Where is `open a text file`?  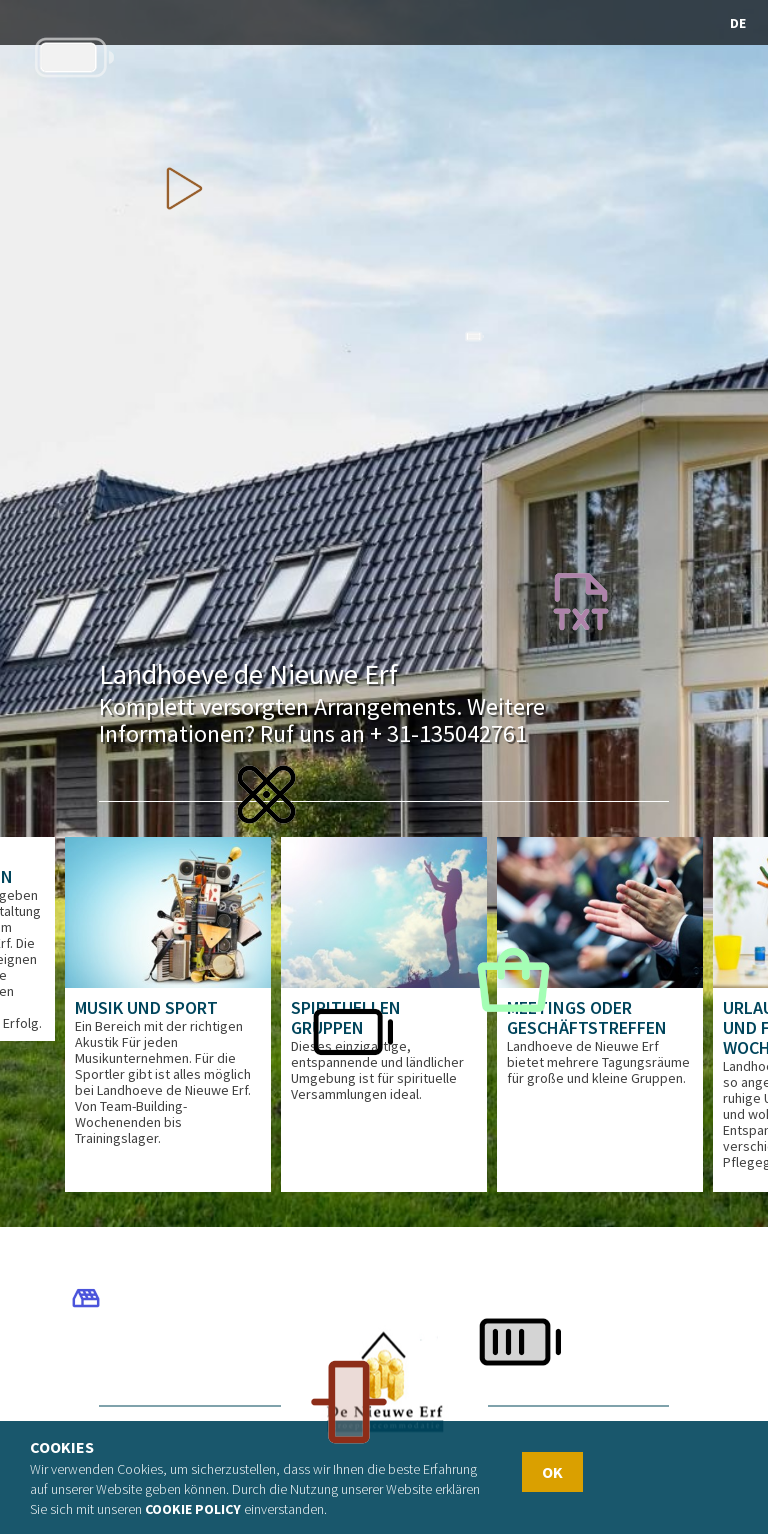 open a text file is located at coordinates (581, 604).